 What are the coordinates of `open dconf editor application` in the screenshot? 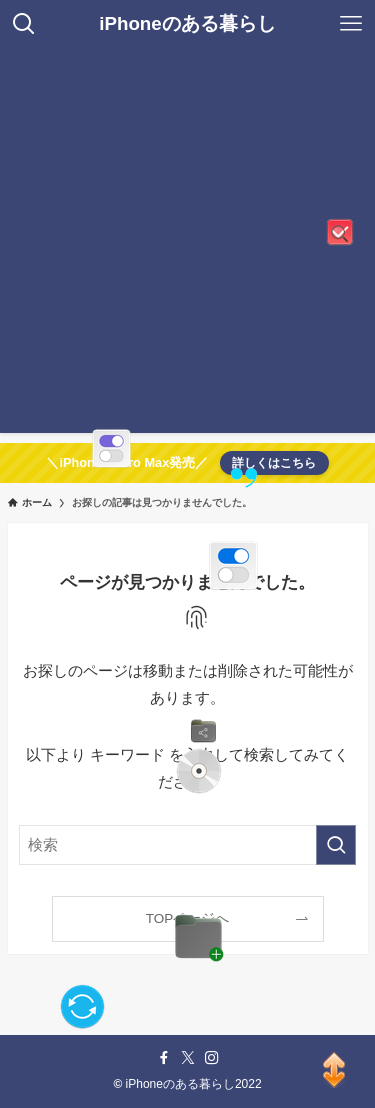 It's located at (340, 232).